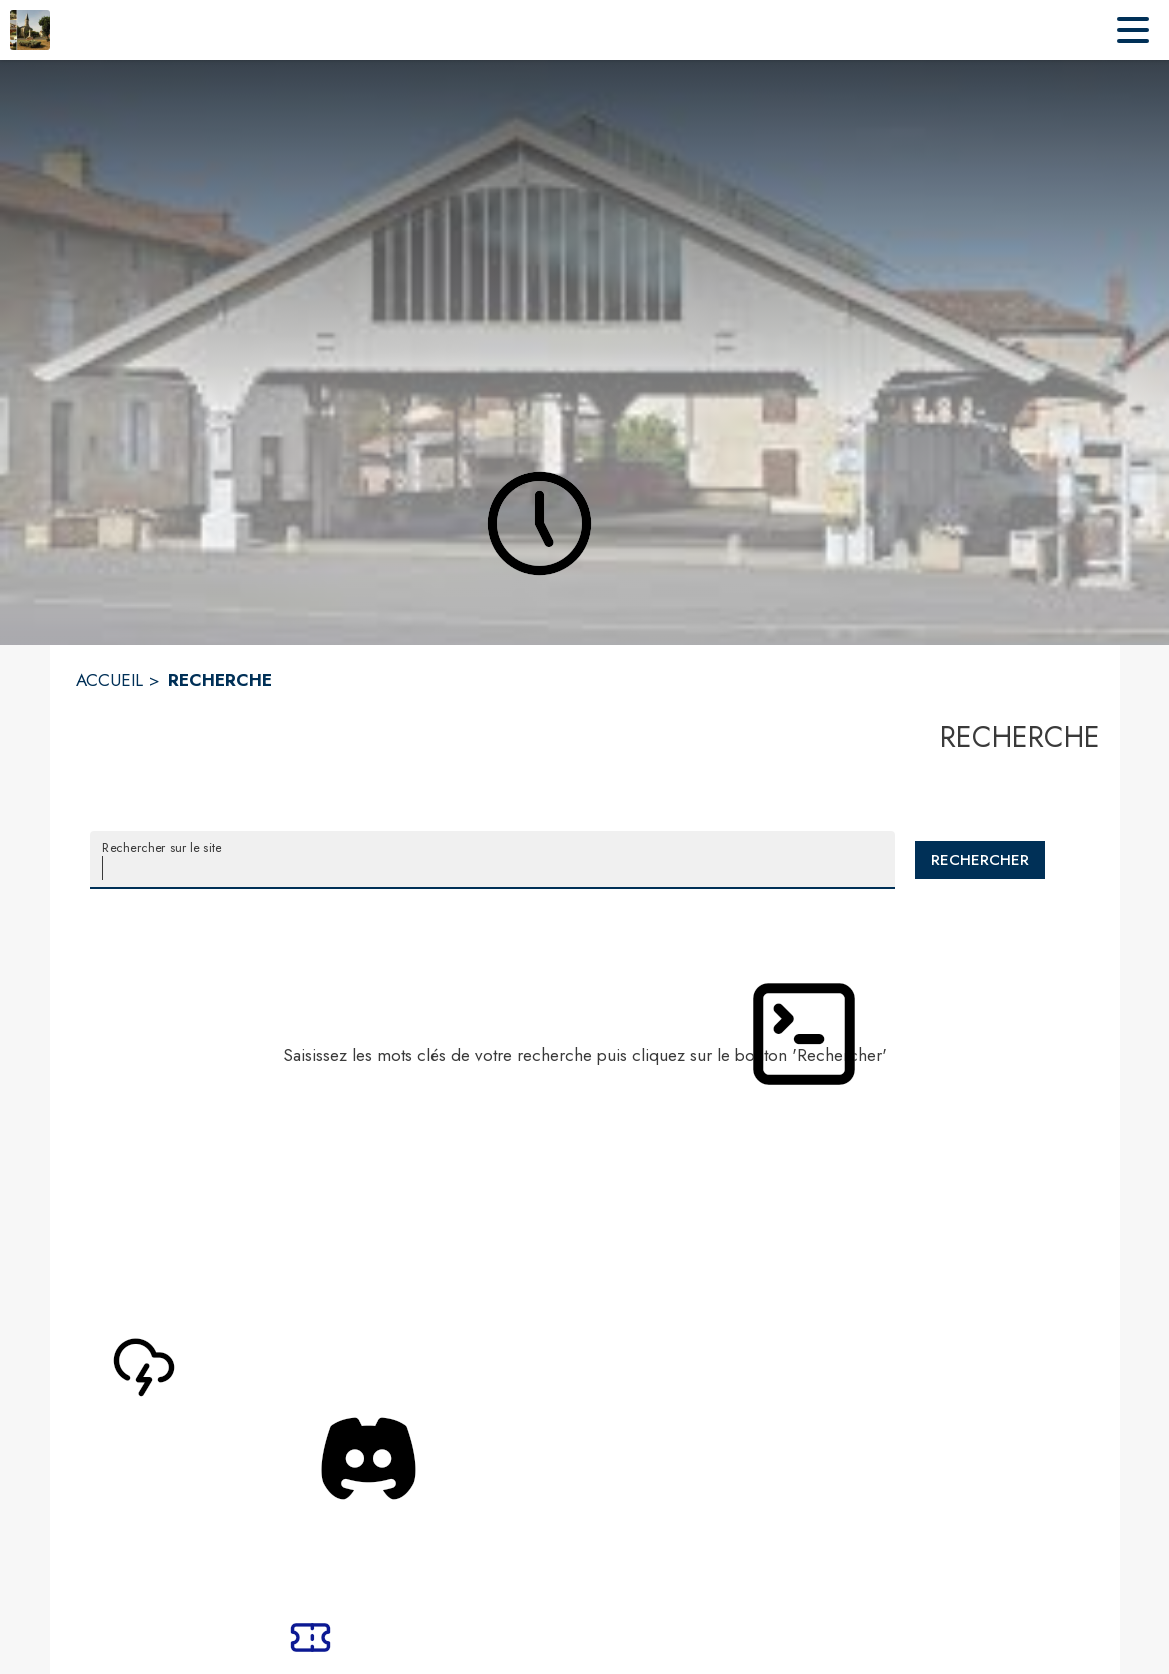  Describe the element at coordinates (310, 1637) in the screenshot. I see `view your tickets or passes` at that location.